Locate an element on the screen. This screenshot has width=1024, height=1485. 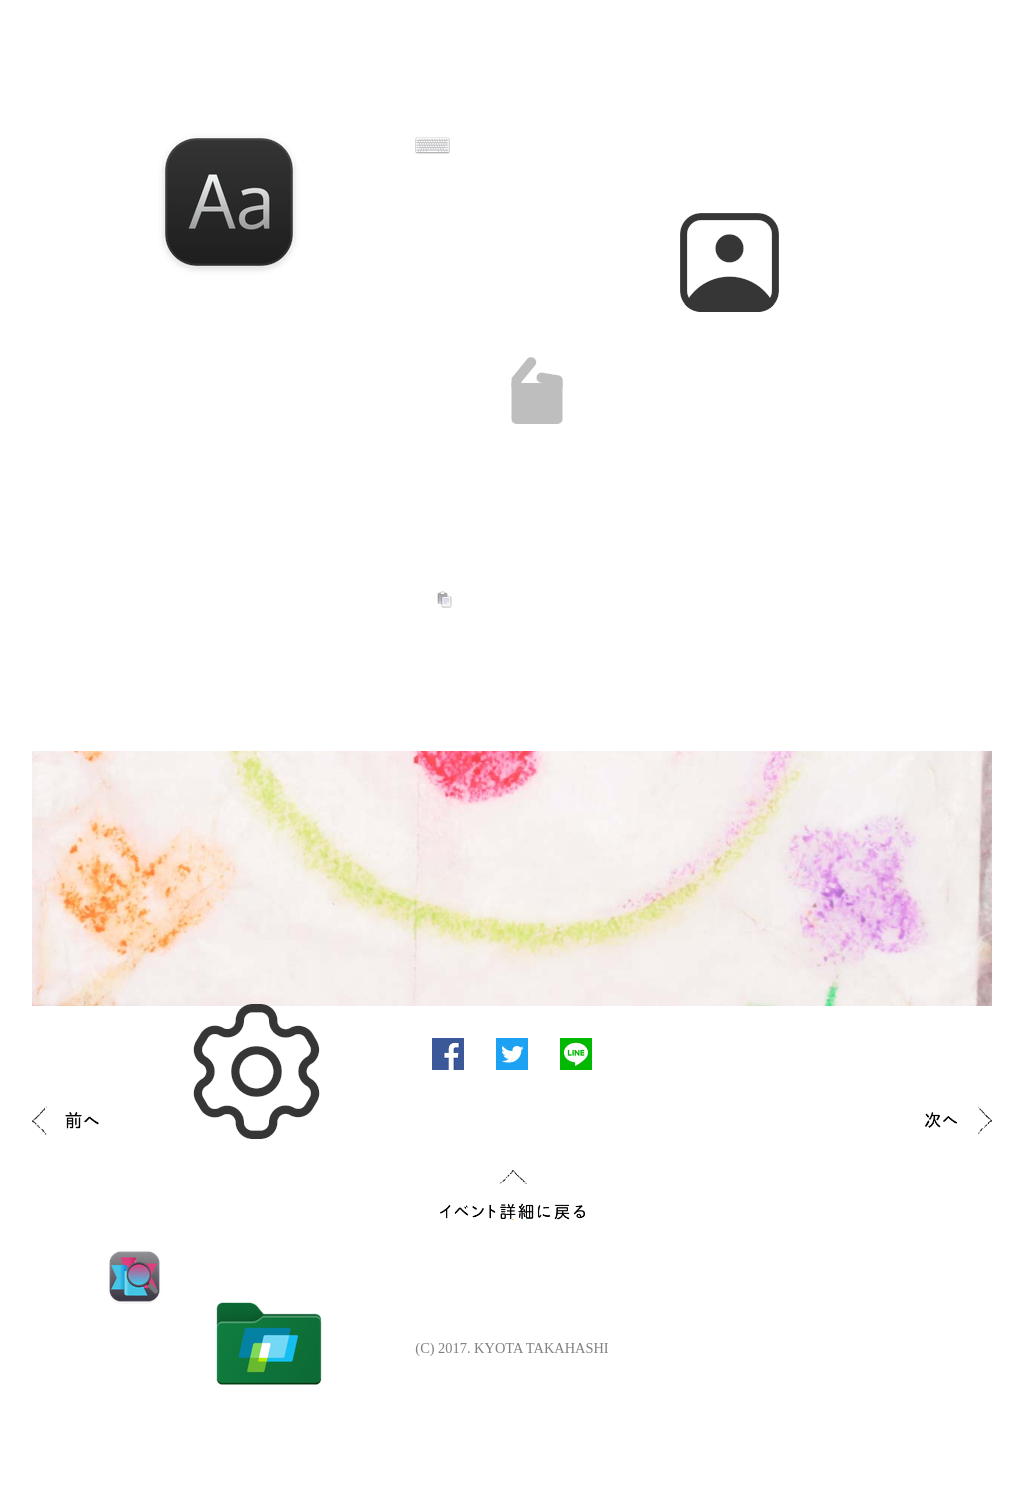
open aurea color palette or design tool app is located at coordinates (134, 1276).